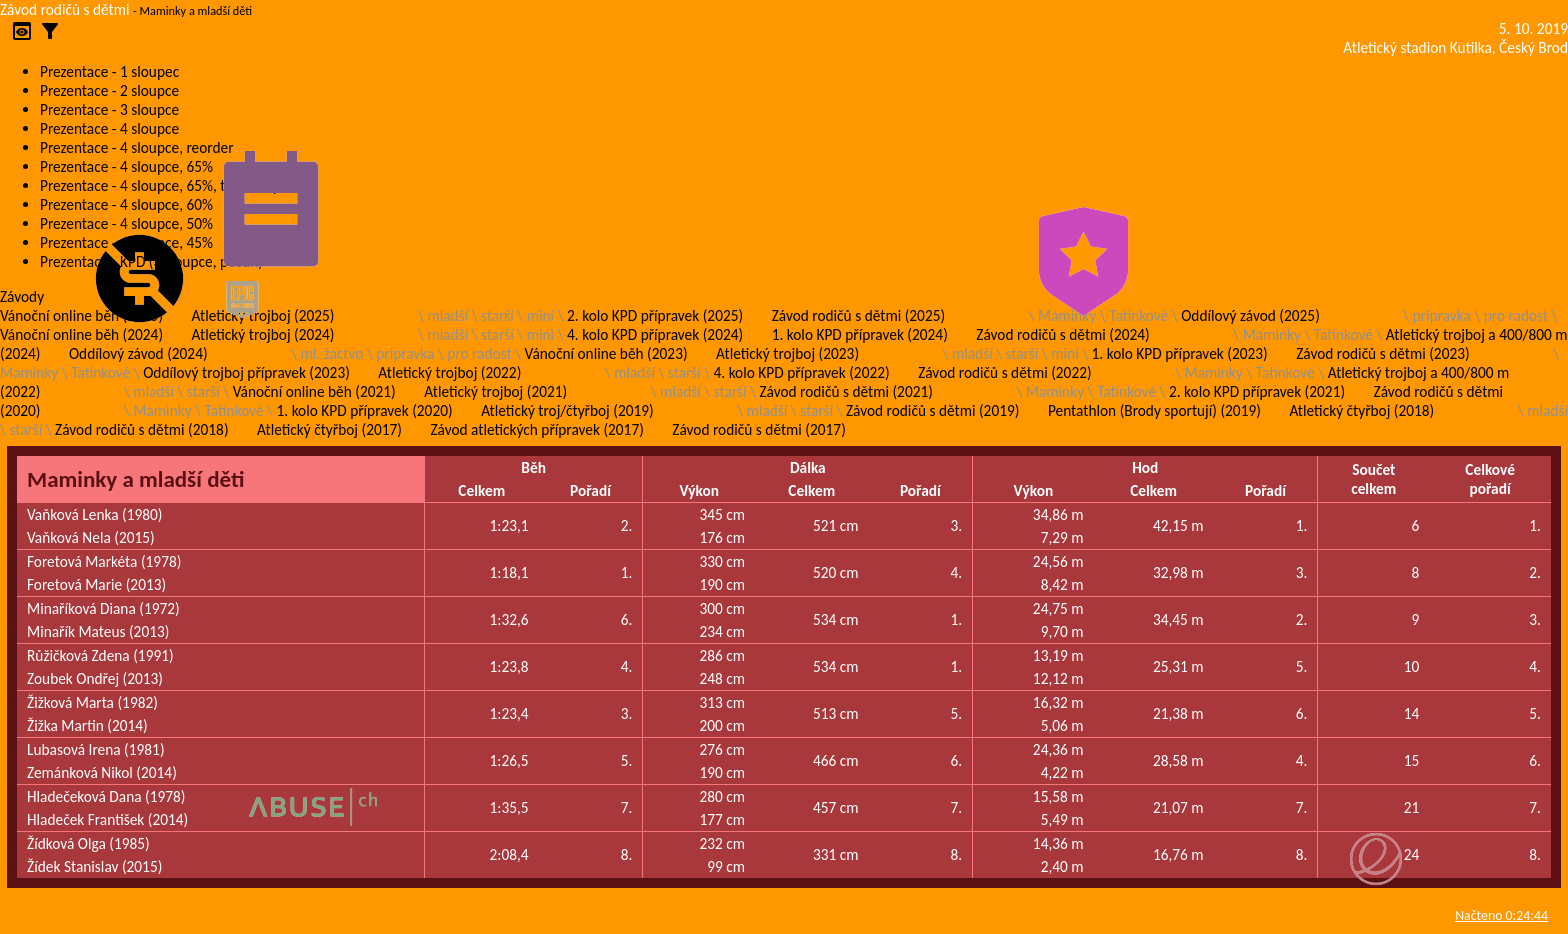 This screenshot has width=1568, height=934. Describe the element at coordinates (1376, 859) in the screenshot. I see `elementary OS branding logo` at that location.